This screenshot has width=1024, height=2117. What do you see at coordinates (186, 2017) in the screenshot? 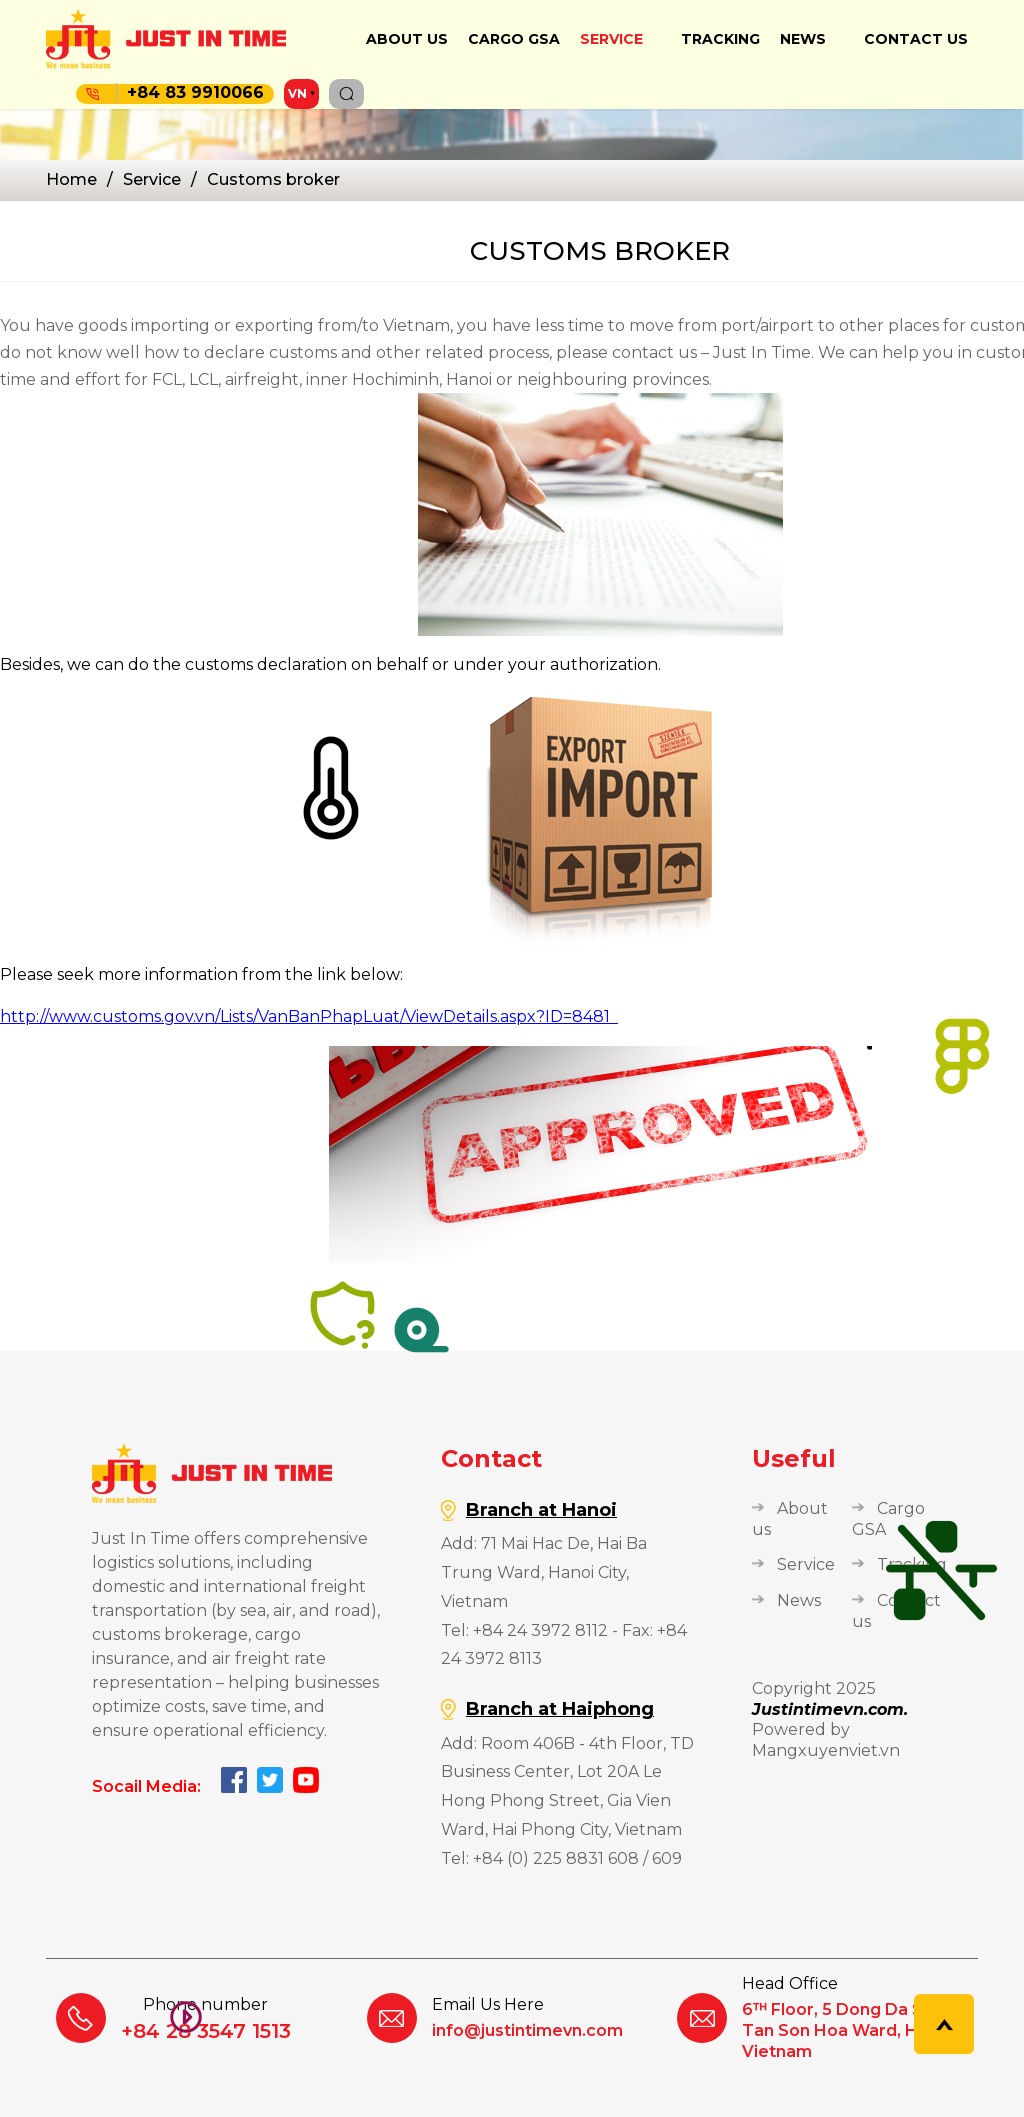
I see `play media or start video` at bounding box center [186, 2017].